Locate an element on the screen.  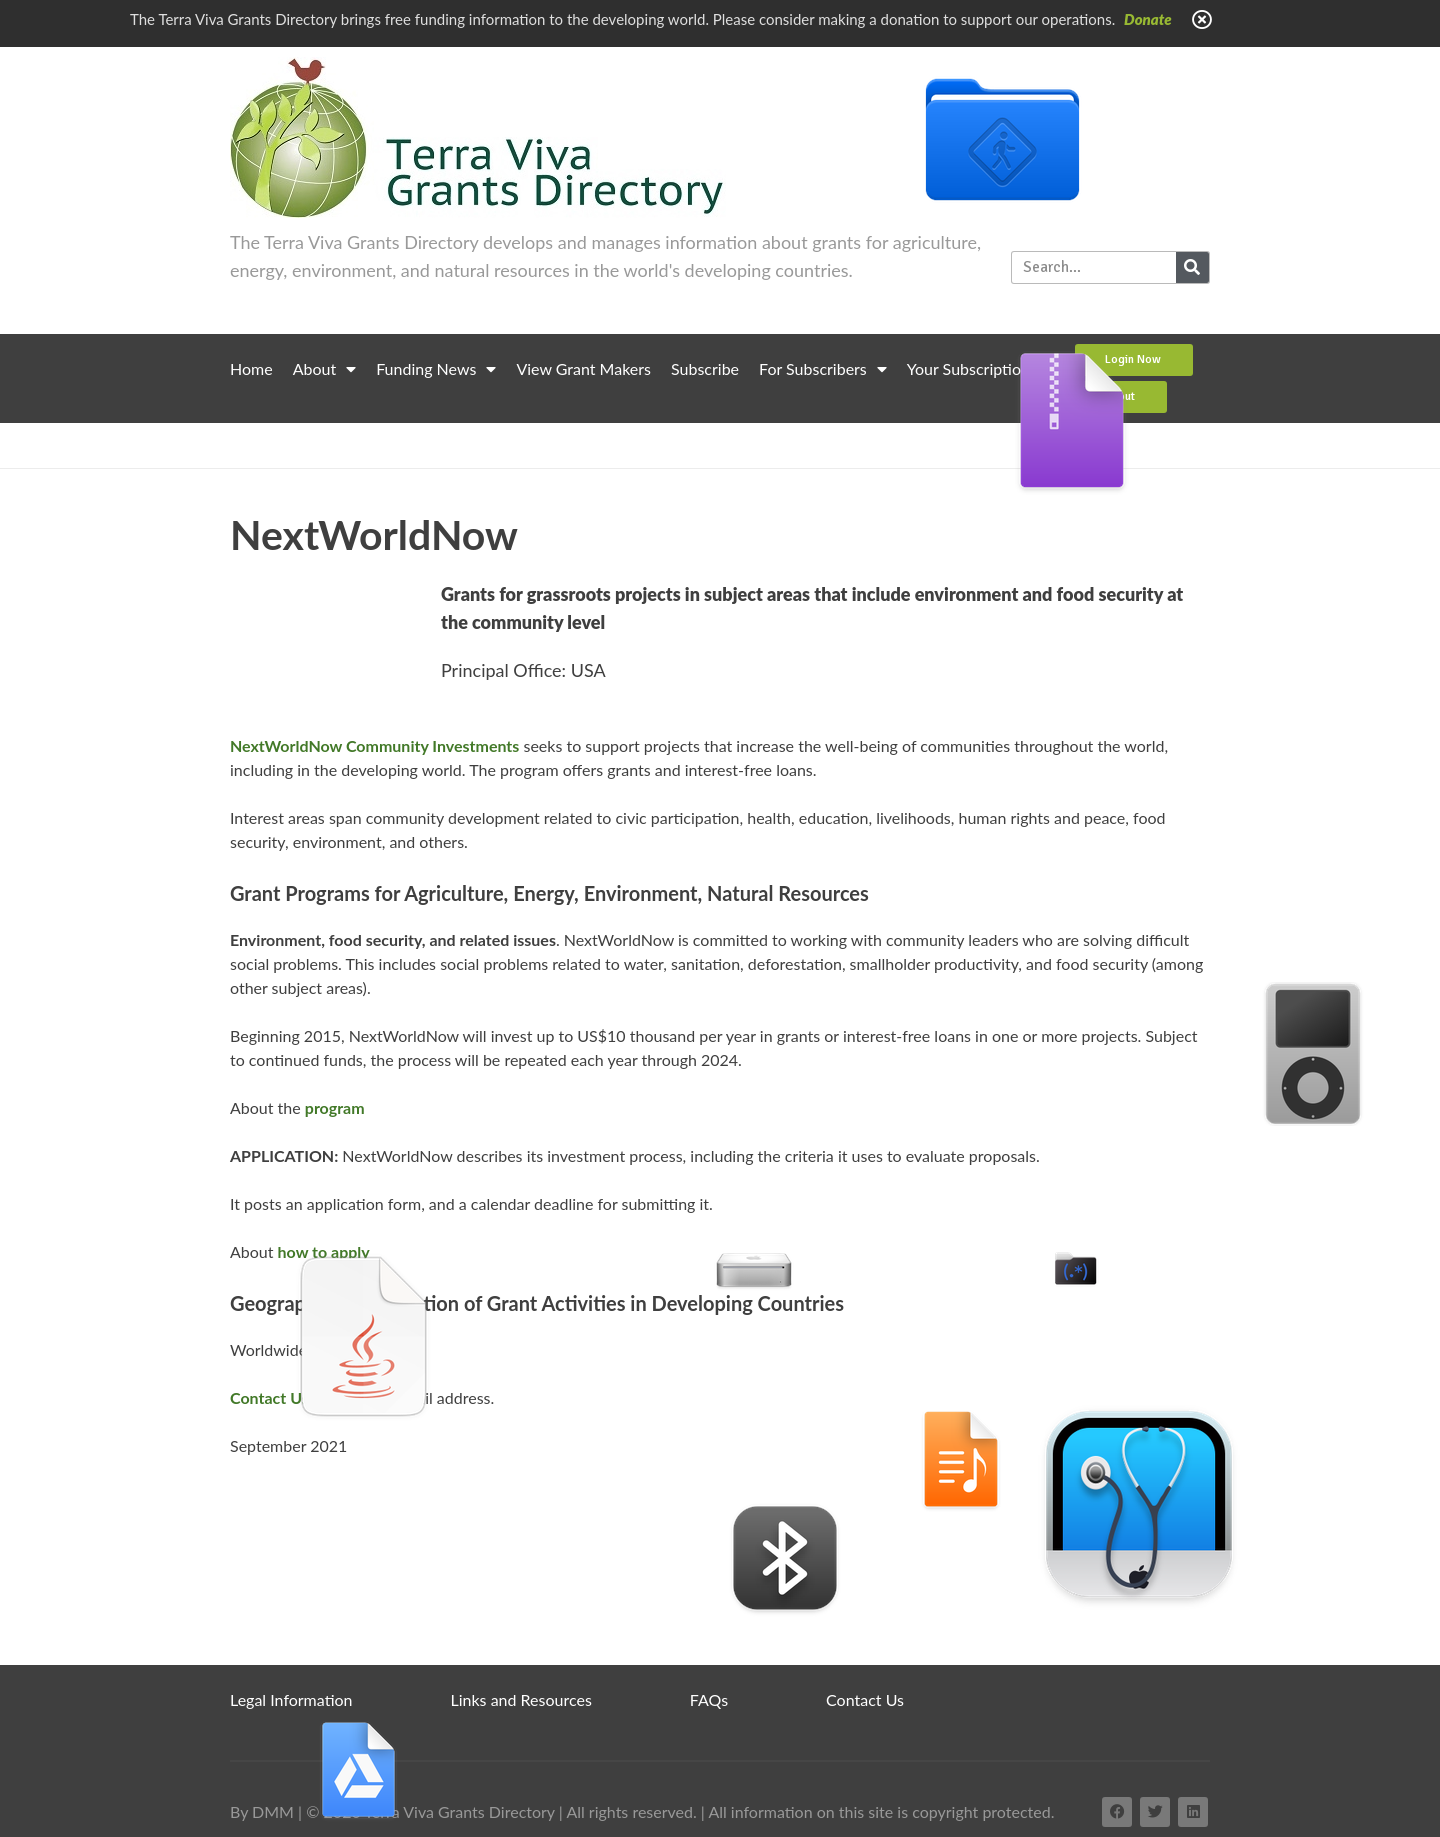
java source code file is located at coordinates (363, 1336).